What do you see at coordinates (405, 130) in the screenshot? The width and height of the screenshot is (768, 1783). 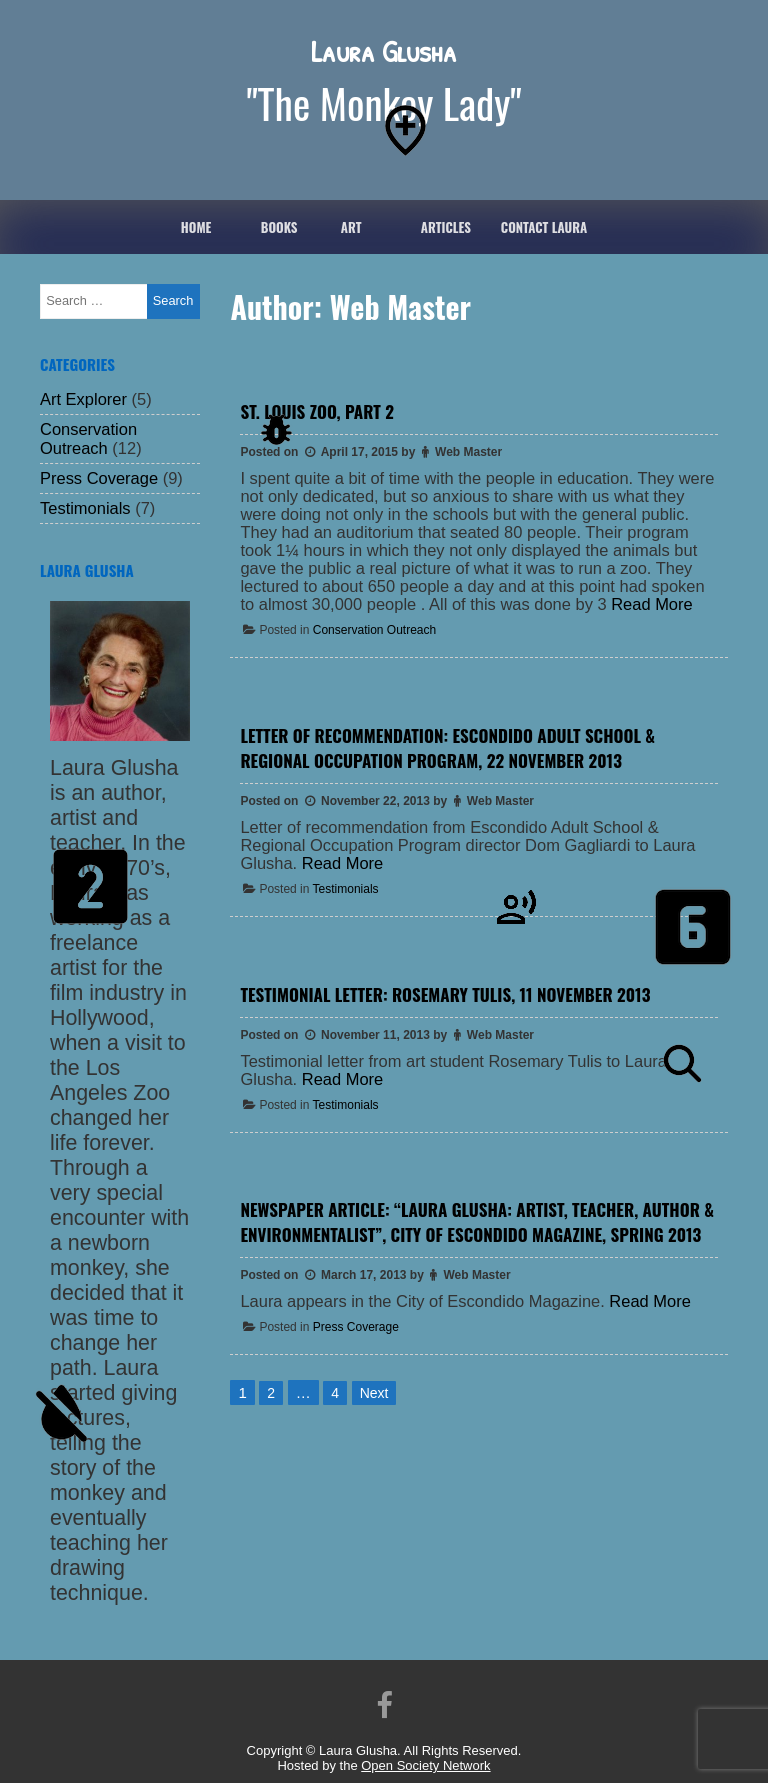 I see `add a new location pin` at bounding box center [405, 130].